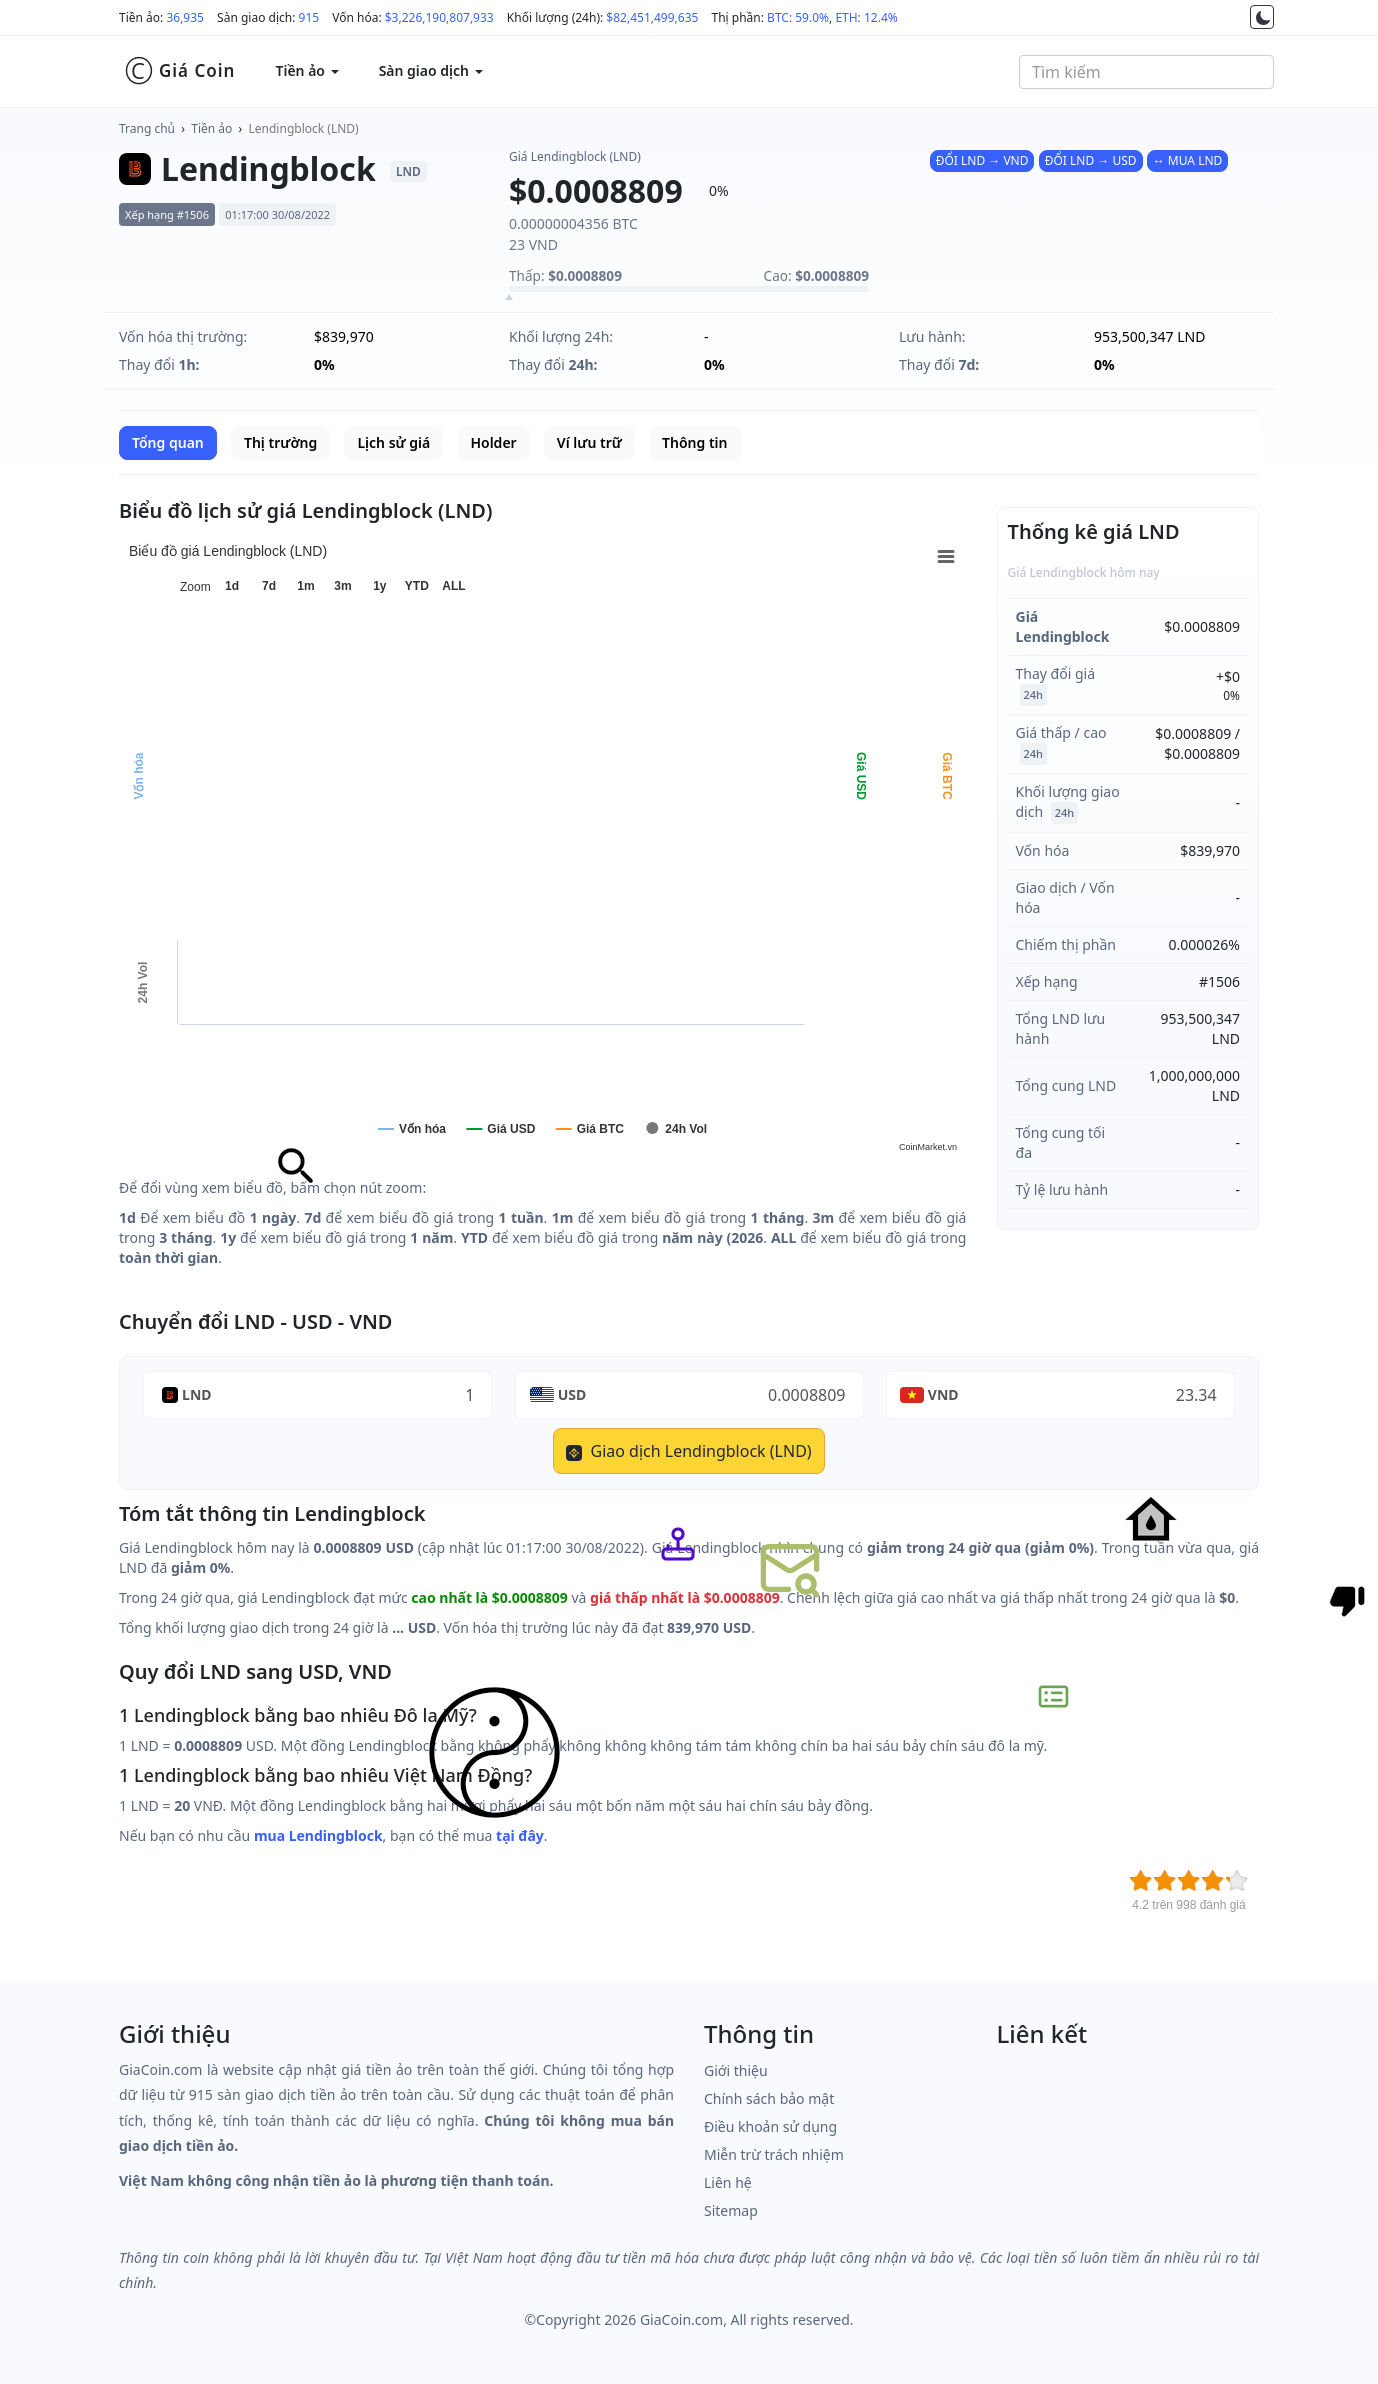 The height and width of the screenshot is (2384, 1378). What do you see at coordinates (678, 1544) in the screenshot?
I see `access game controller settings` at bounding box center [678, 1544].